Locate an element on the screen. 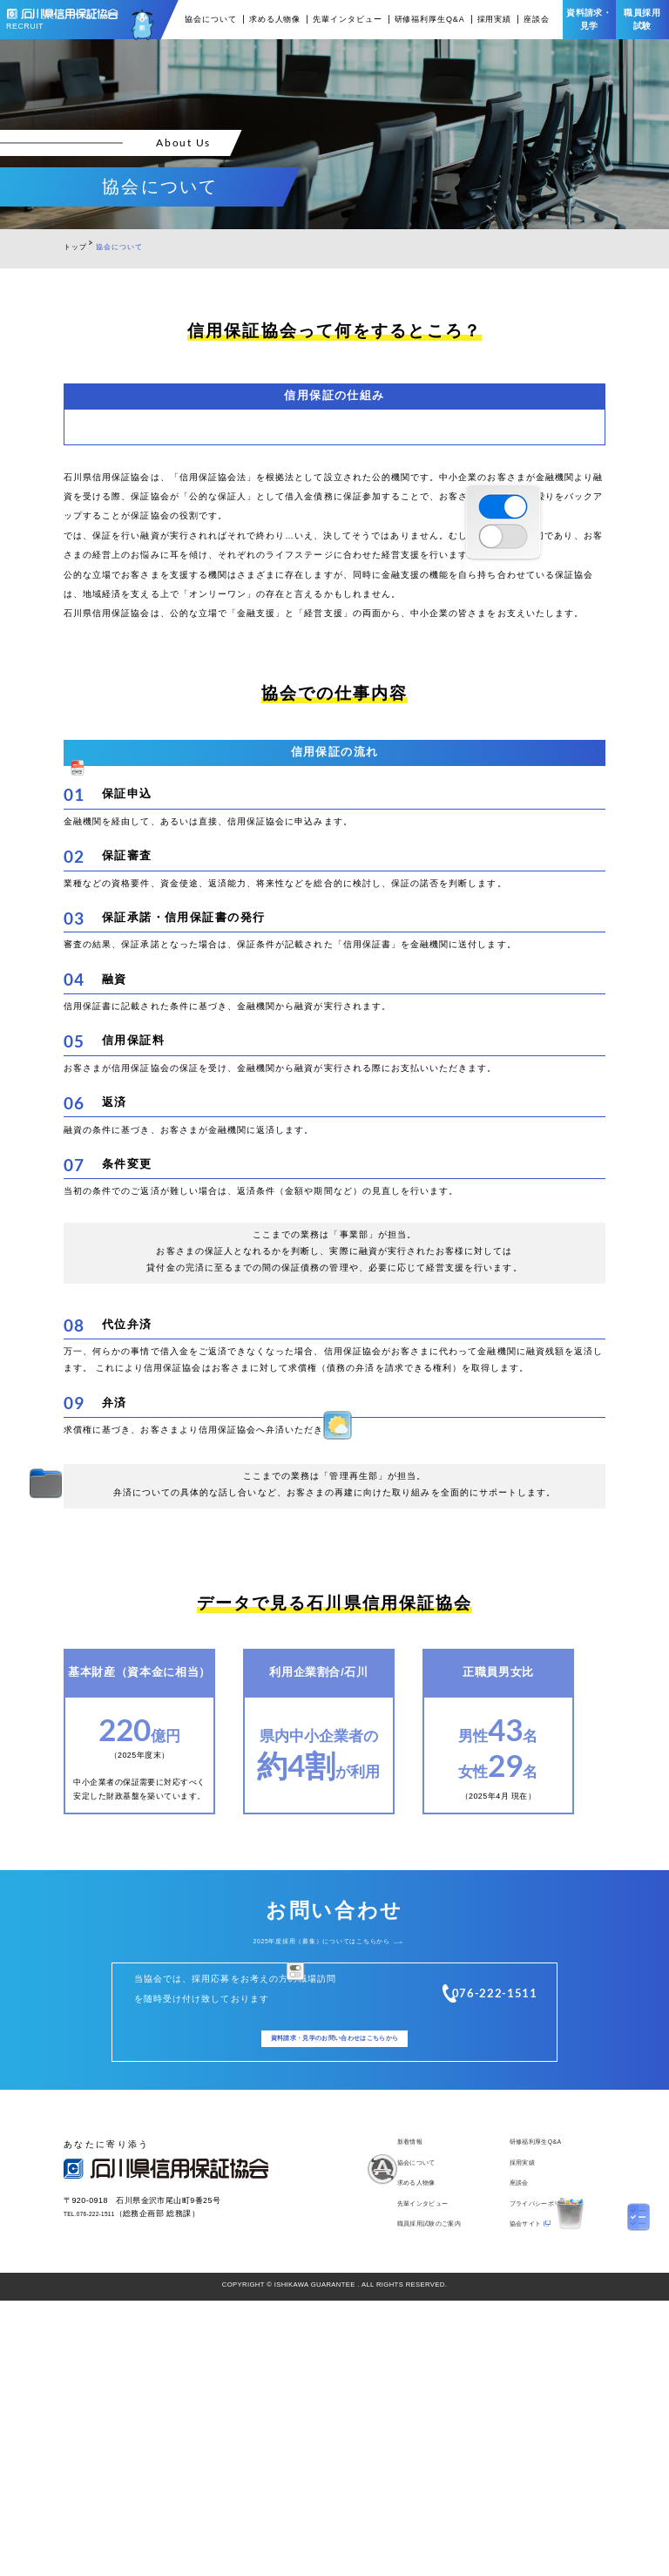 Image resolution: width=669 pixels, height=2576 pixels. open a folder to view its contents is located at coordinates (45, 1482).